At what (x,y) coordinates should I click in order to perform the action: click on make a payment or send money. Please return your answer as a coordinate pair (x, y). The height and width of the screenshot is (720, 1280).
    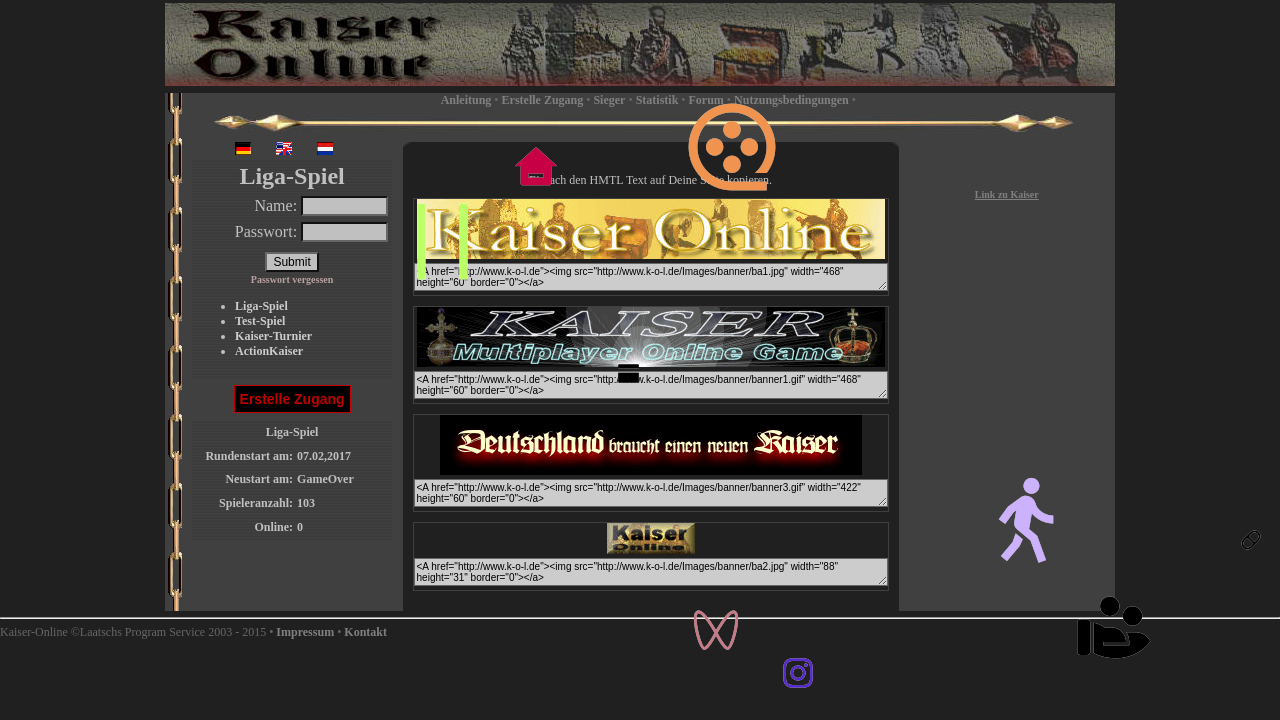
    Looking at the image, I should click on (1113, 629).